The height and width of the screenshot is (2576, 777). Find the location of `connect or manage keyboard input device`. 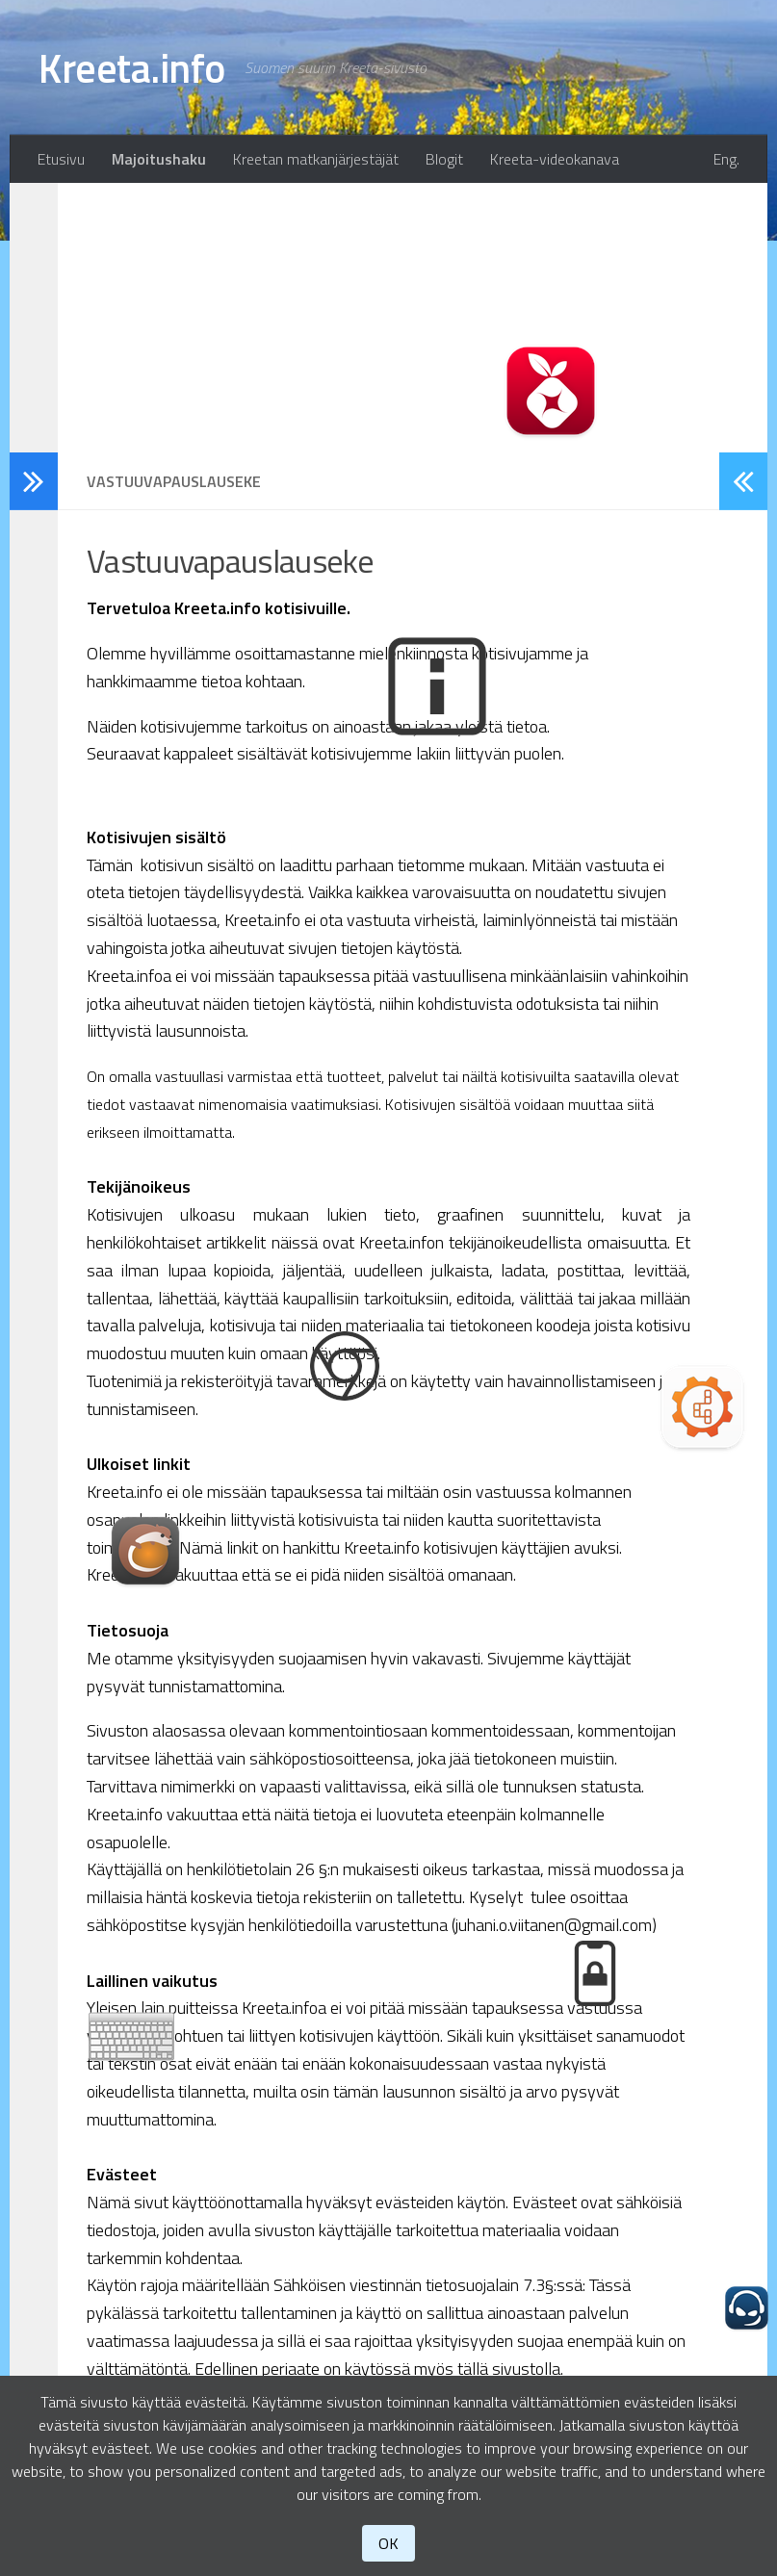

connect or manage keyboard input device is located at coordinates (131, 2036).